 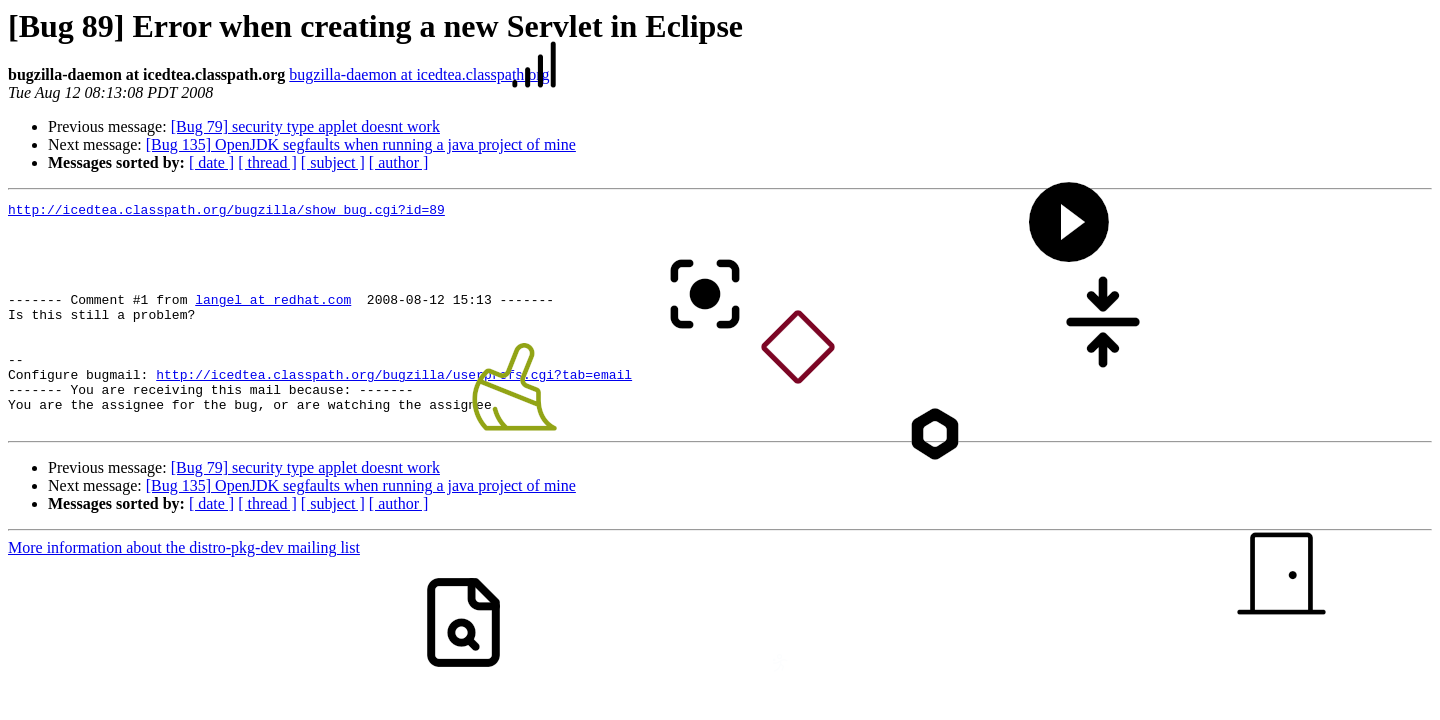 I want to click on capture a photo or screenshot, so click(x=705, y=294).